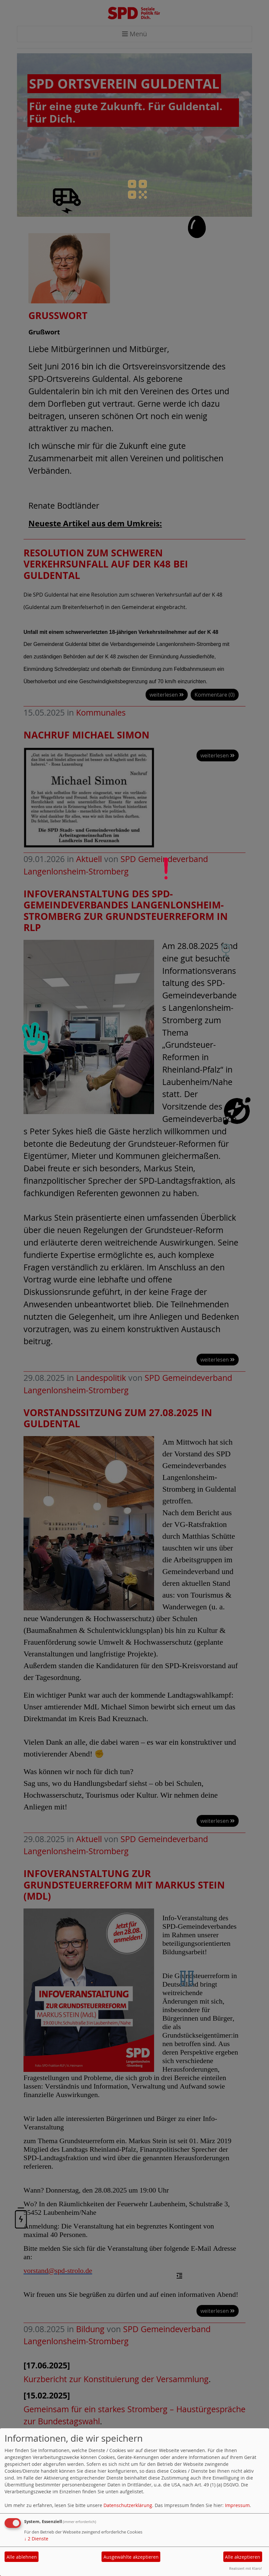 The image size is (269, 2576). What do you see at coordinates (226, 950) in the screenshot?
I see `view drink or beverage options` at bounding box center [226, 950].